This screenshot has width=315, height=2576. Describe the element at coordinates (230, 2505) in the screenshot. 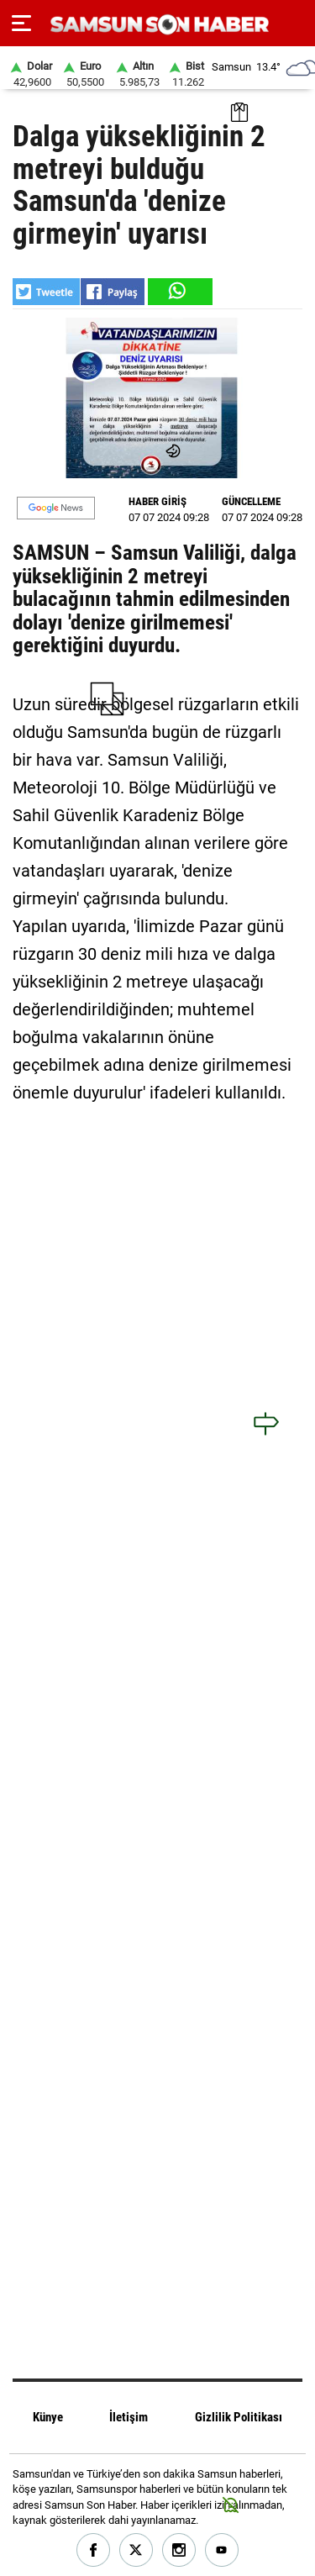

I see `disable ghost mode or incognito browsing` at that location.